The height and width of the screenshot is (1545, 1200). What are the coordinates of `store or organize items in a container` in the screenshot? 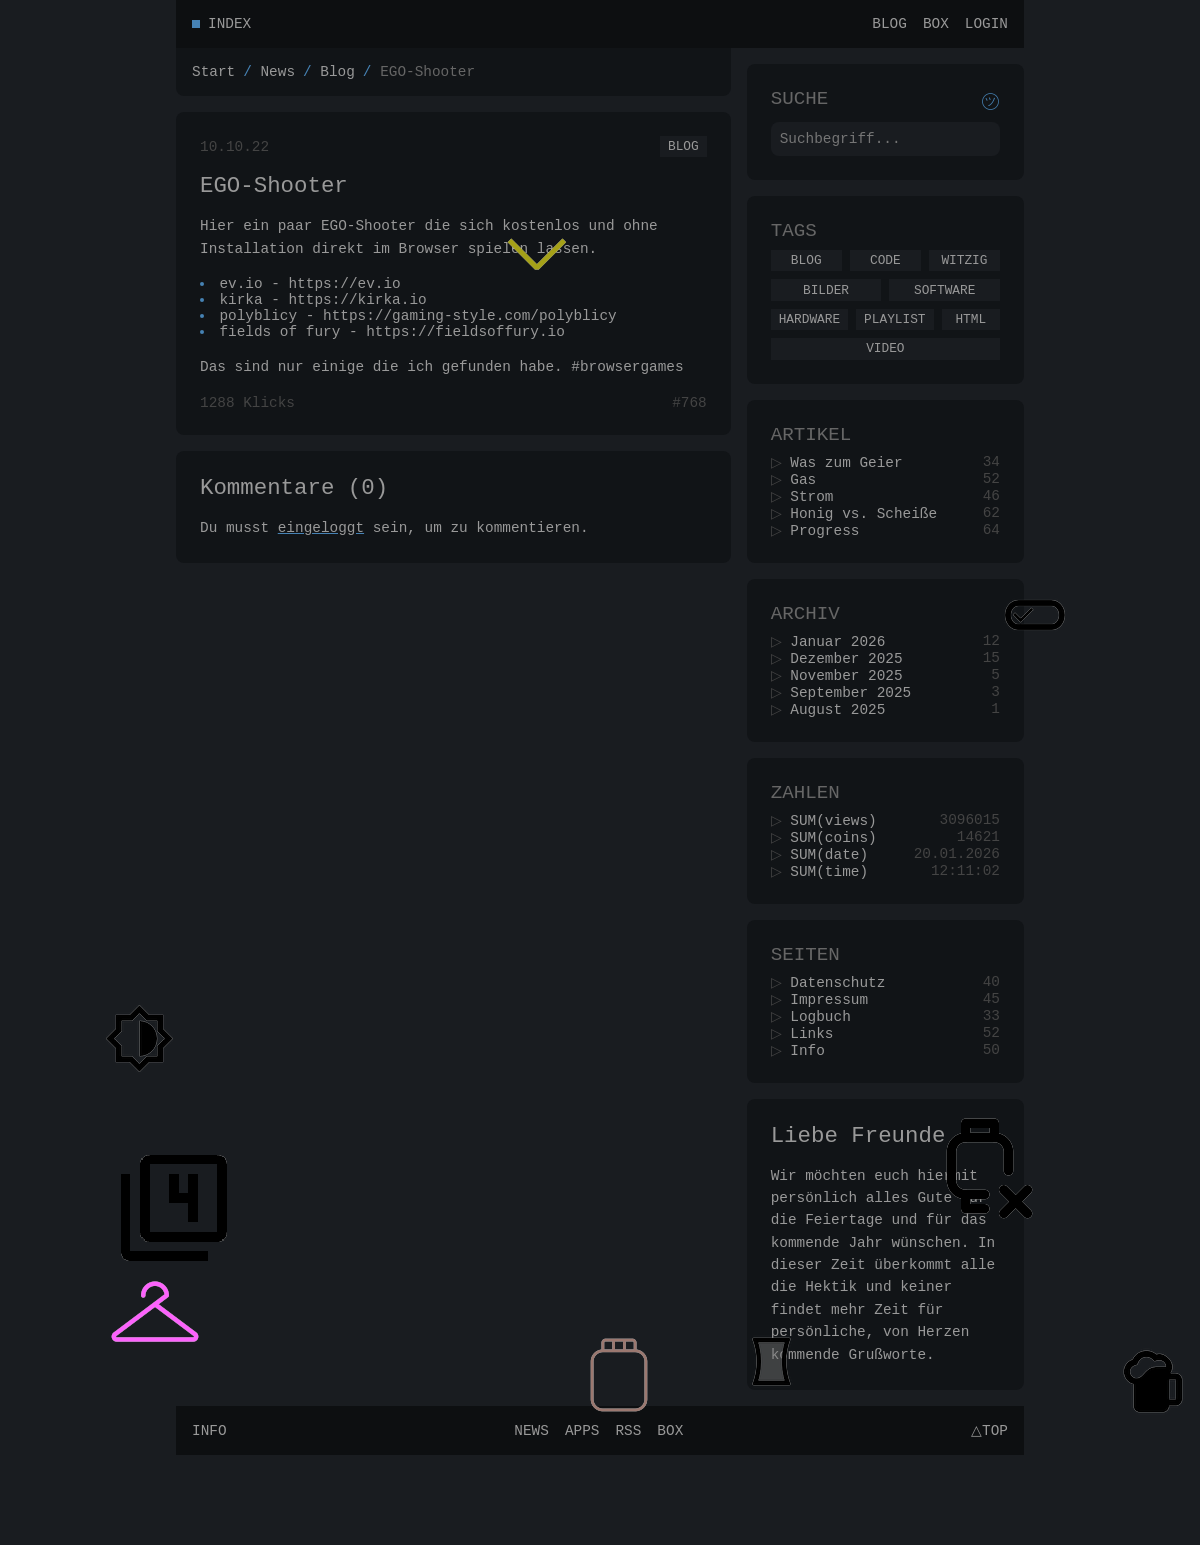 It's located at (619, 1375).